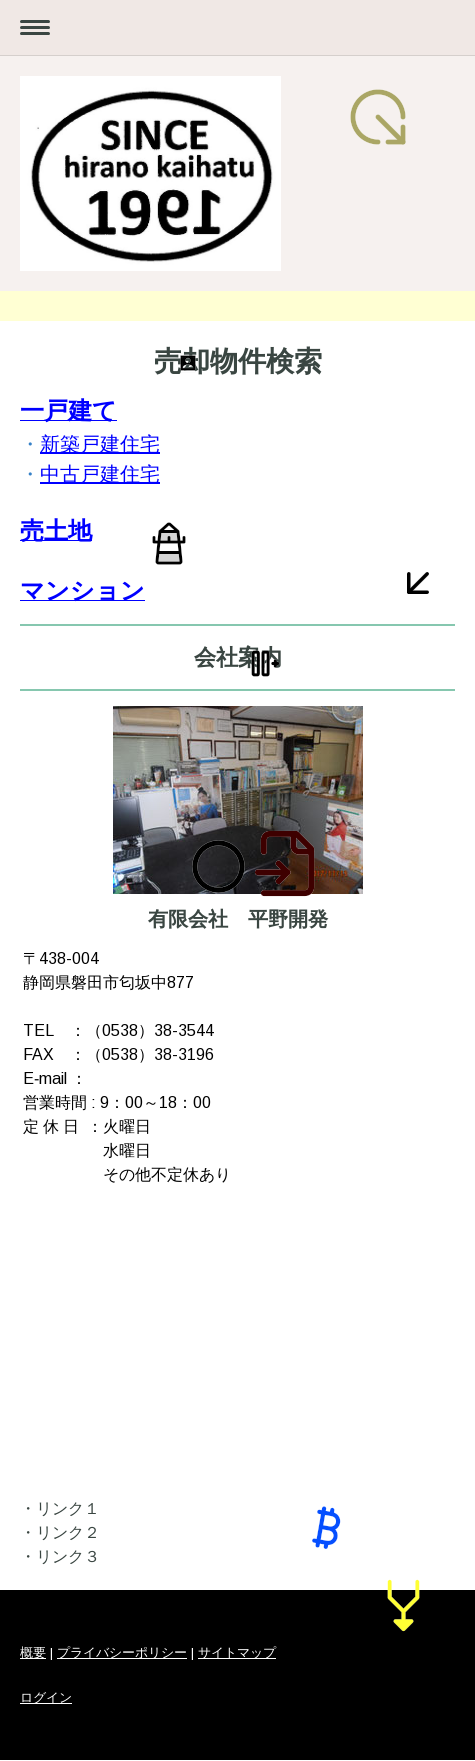 The image size is (475, 1761). What do you see at coordinates (188, 363) in the screenshot?
I see `view your account profile` at bounding box center [188, 363].